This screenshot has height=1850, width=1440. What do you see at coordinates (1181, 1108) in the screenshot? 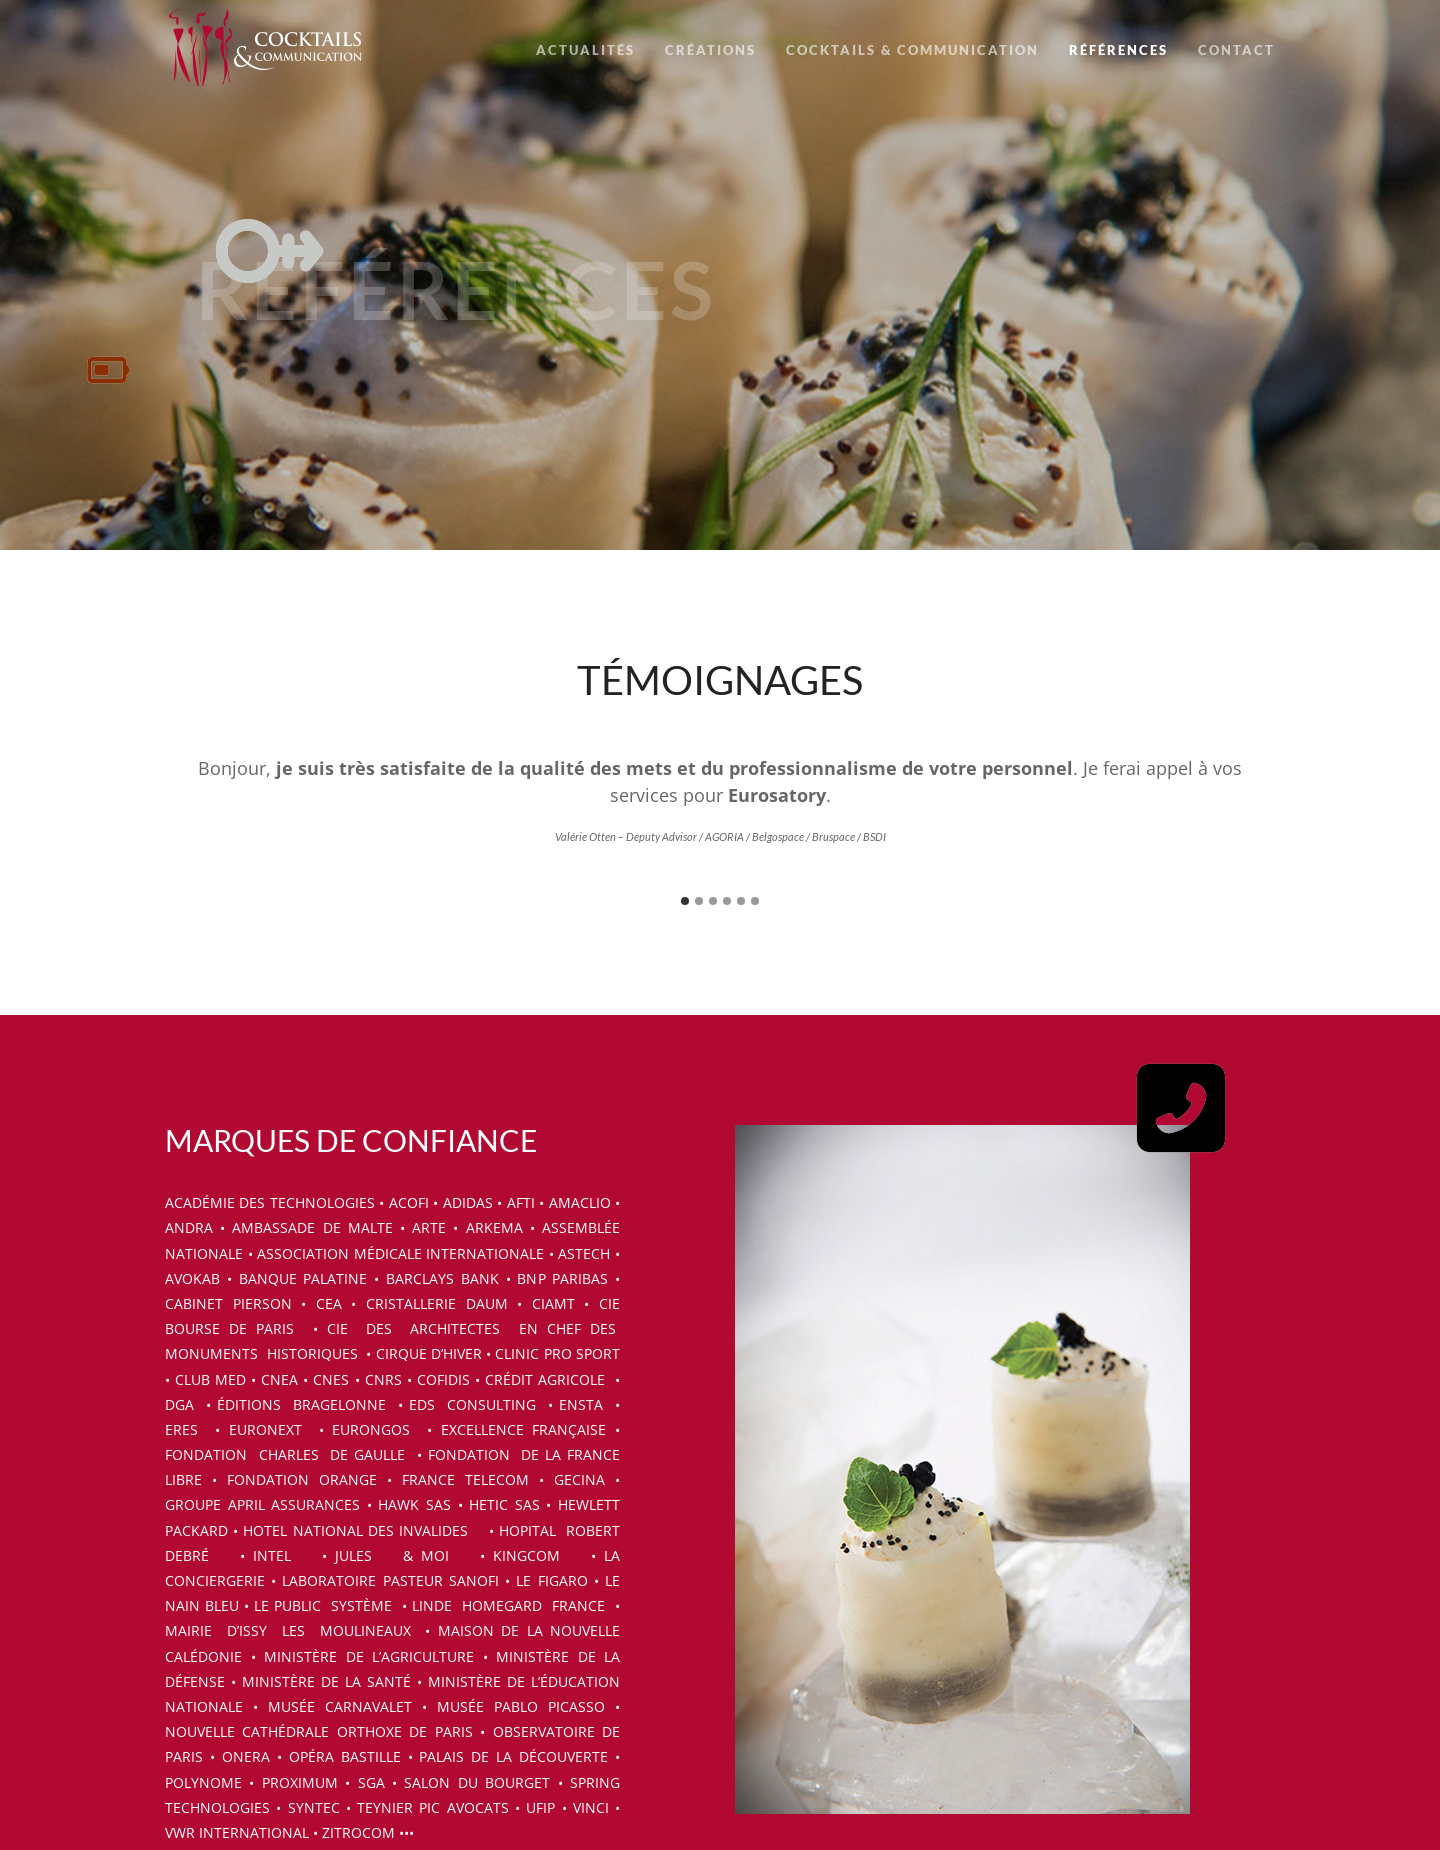
I see `tap to make a phone call` at bounding box center [1181, 1108].